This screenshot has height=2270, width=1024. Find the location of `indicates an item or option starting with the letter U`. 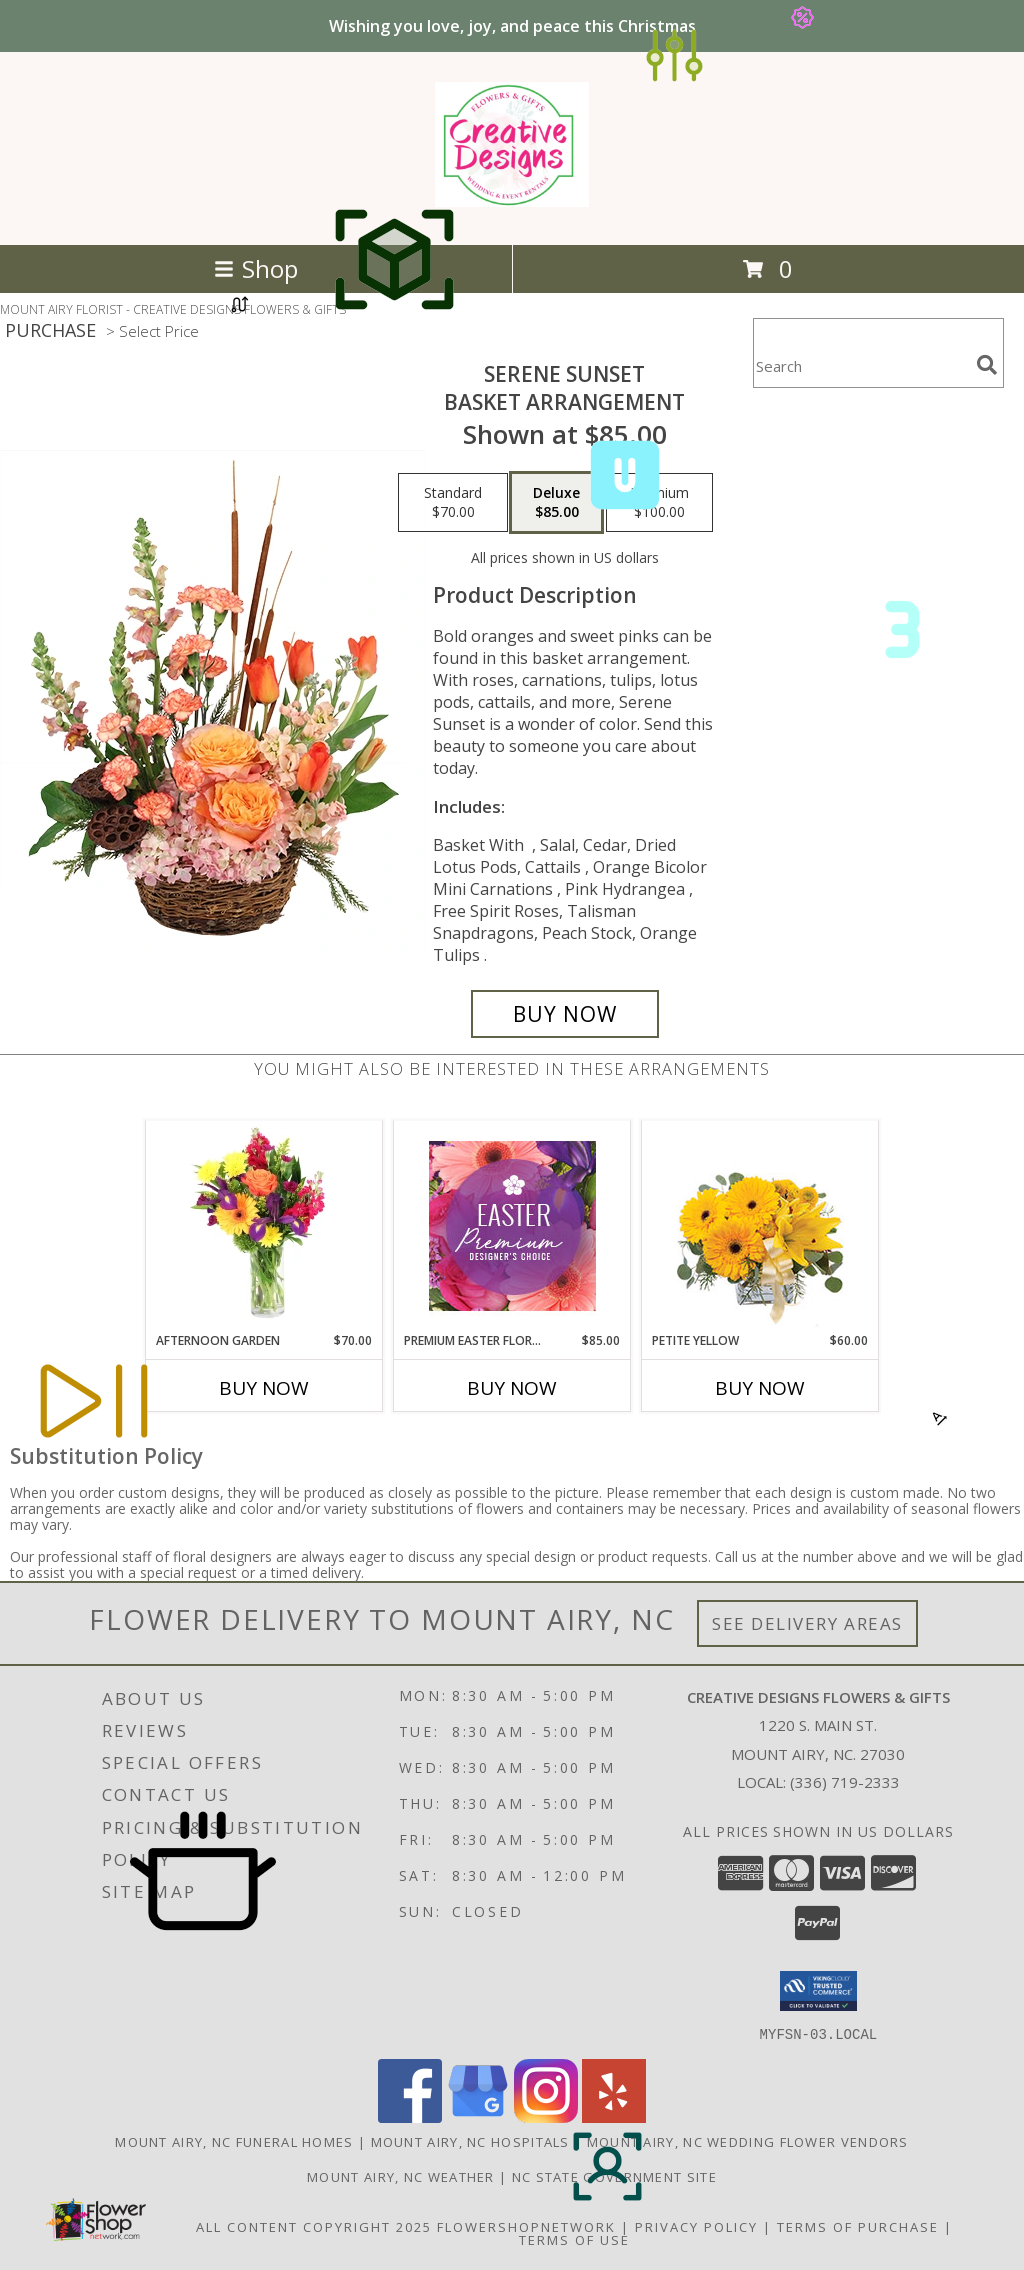

indicates an item or option starting with the letter U is located at coordinates (625, 475).